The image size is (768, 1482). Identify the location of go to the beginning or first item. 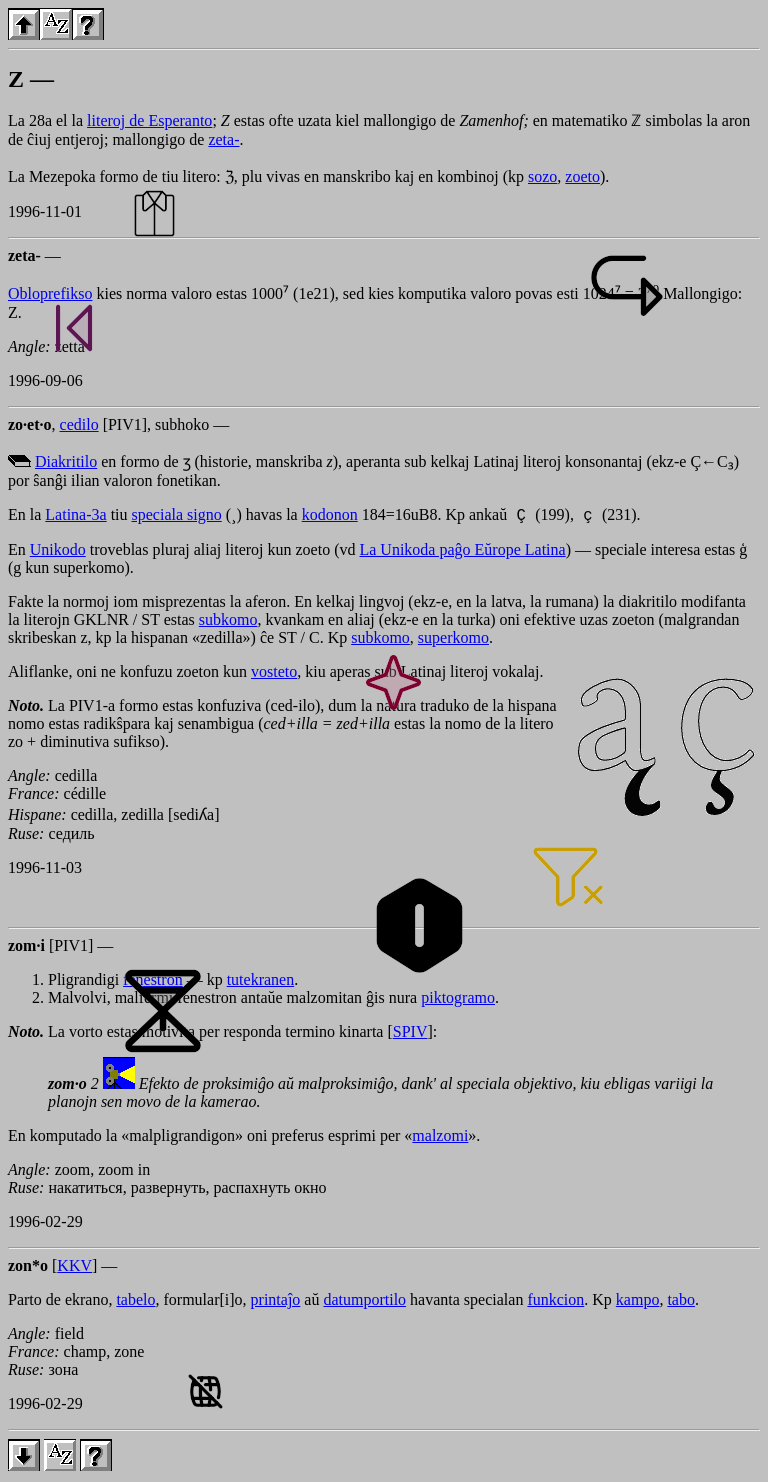
(73, 328).